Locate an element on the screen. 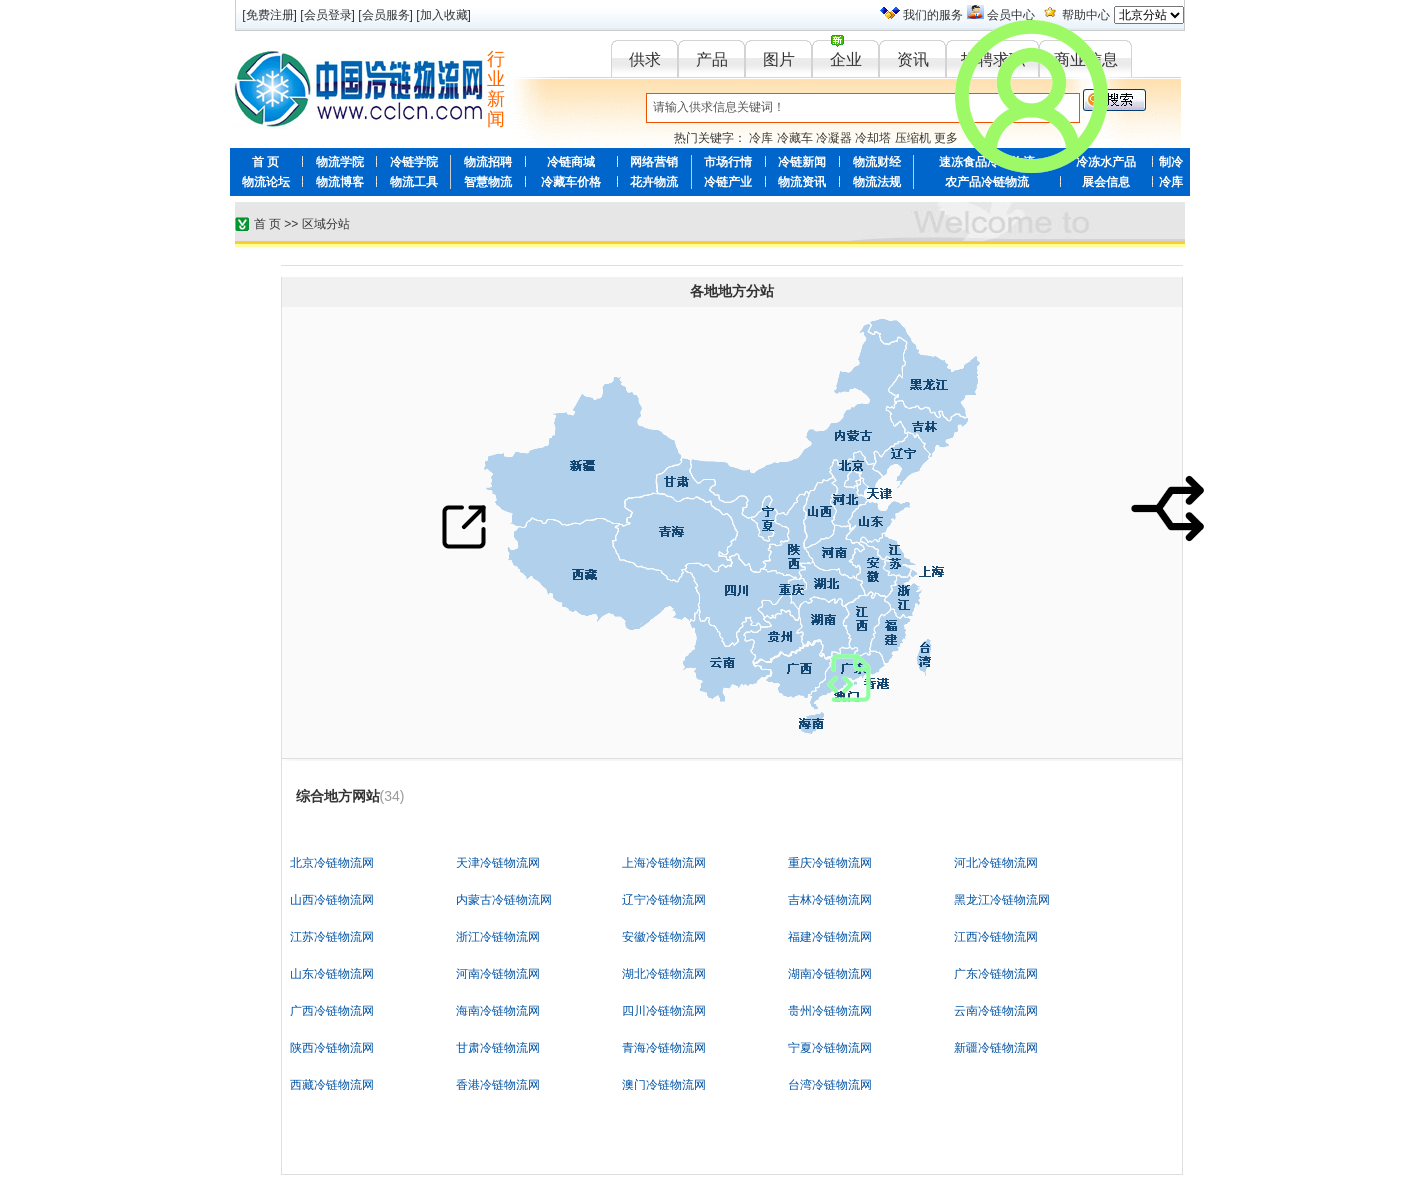 The height and width of the screenshot is (1181, 1419). open link in a new window or tab is located at coordinates (464, 527).